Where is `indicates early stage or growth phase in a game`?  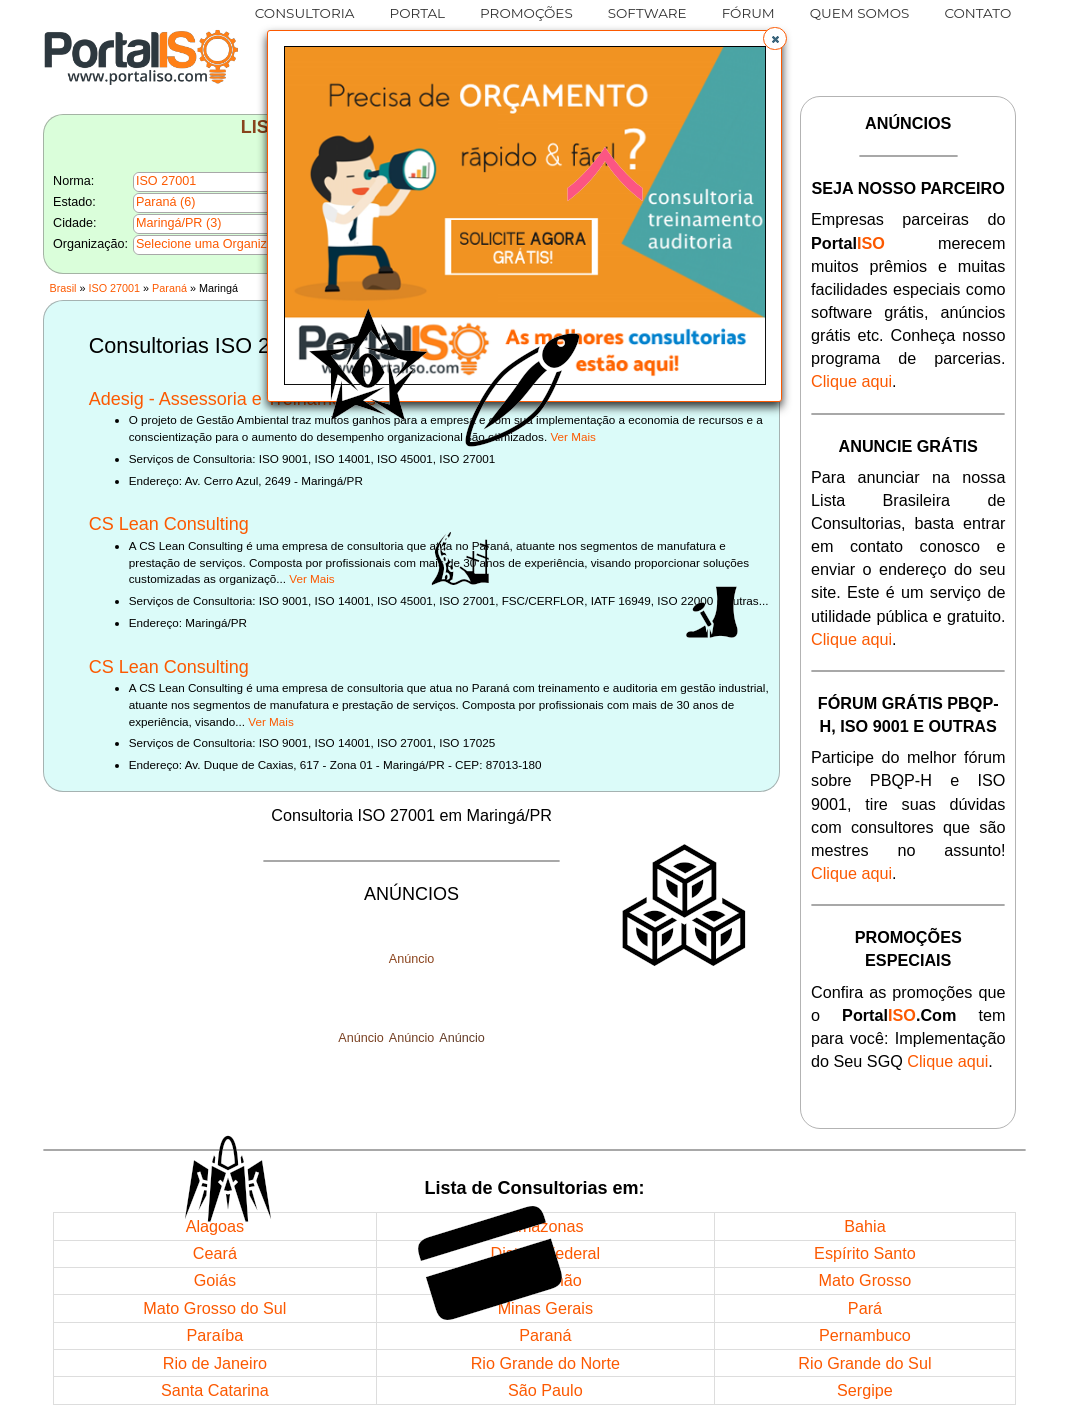 indicates early stage or growth phase in a game is located at coordinates (522, 387).